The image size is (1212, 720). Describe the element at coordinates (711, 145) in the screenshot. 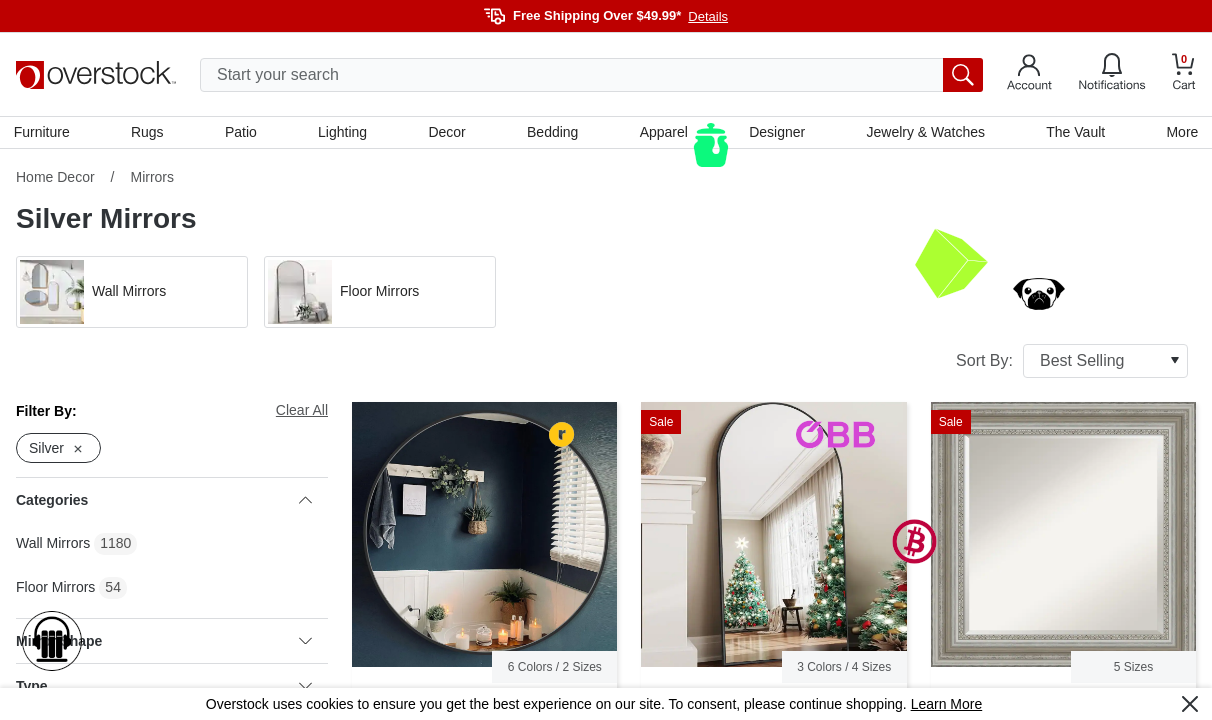

I see `iconjar app logo` at that location.